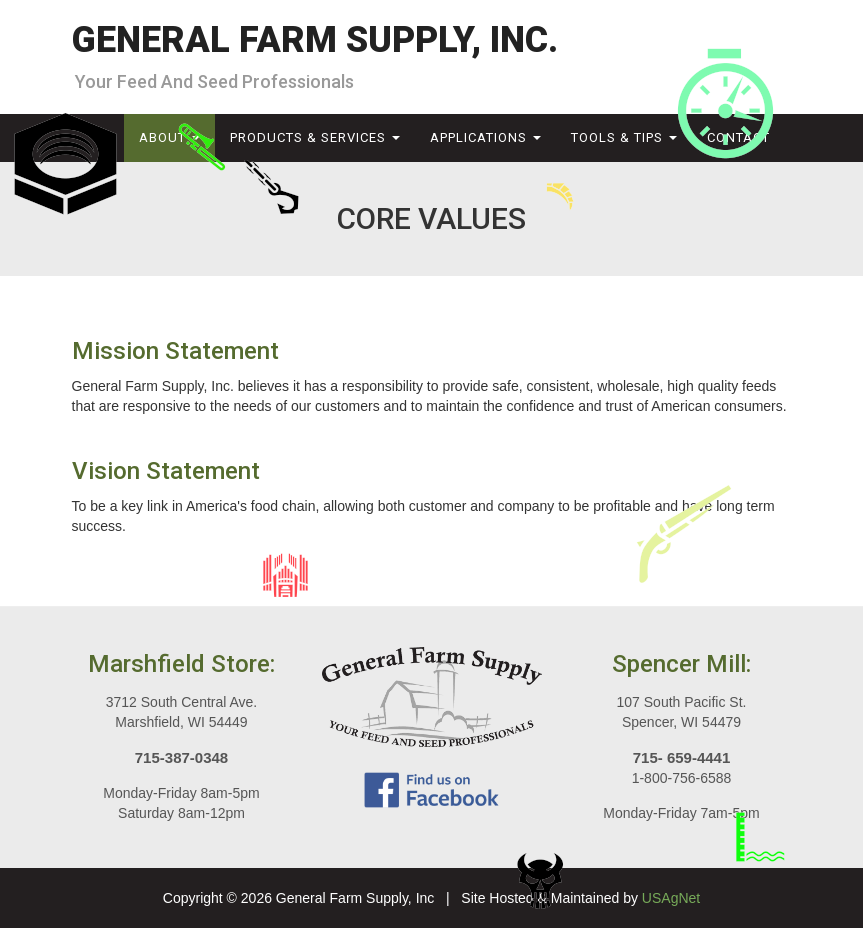 This screenshot has height=928, width=863. Describe the element at coordinates (65, 163) in the screenshot. I see `access hardware or mechanical settings` at that location.